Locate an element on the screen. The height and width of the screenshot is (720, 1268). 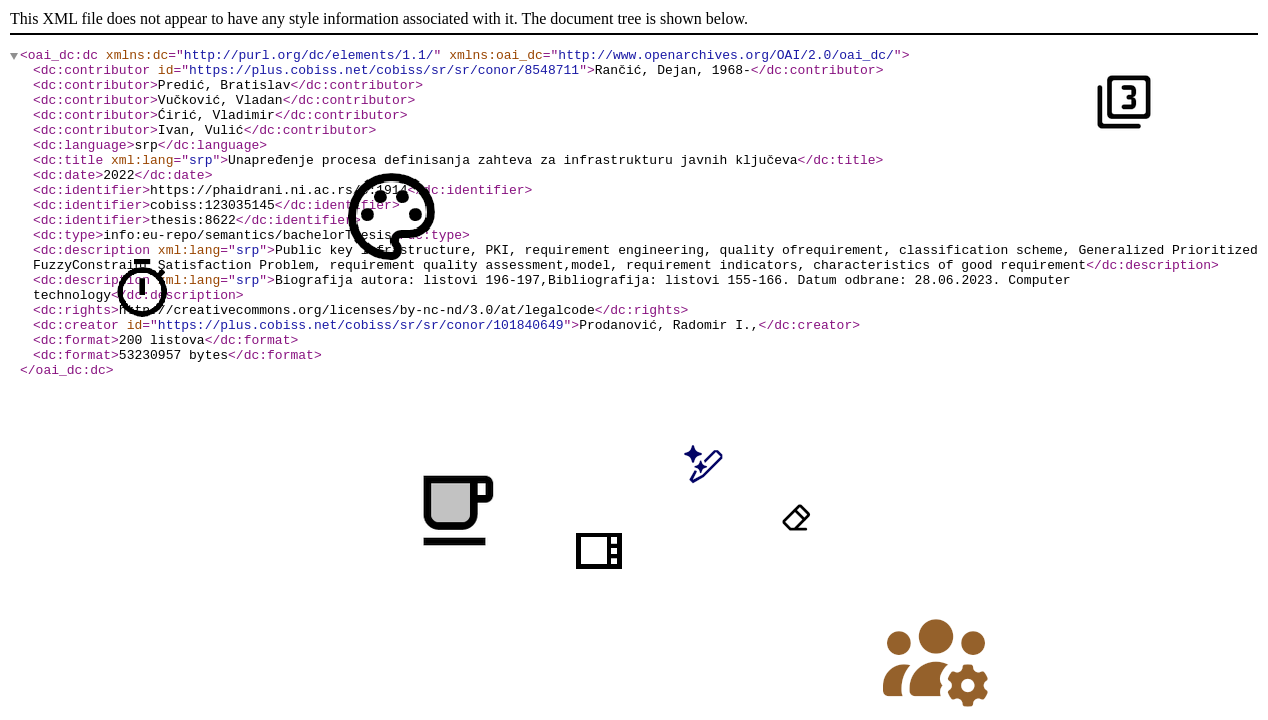
manage user group settings is located at coordinates (936, 659).